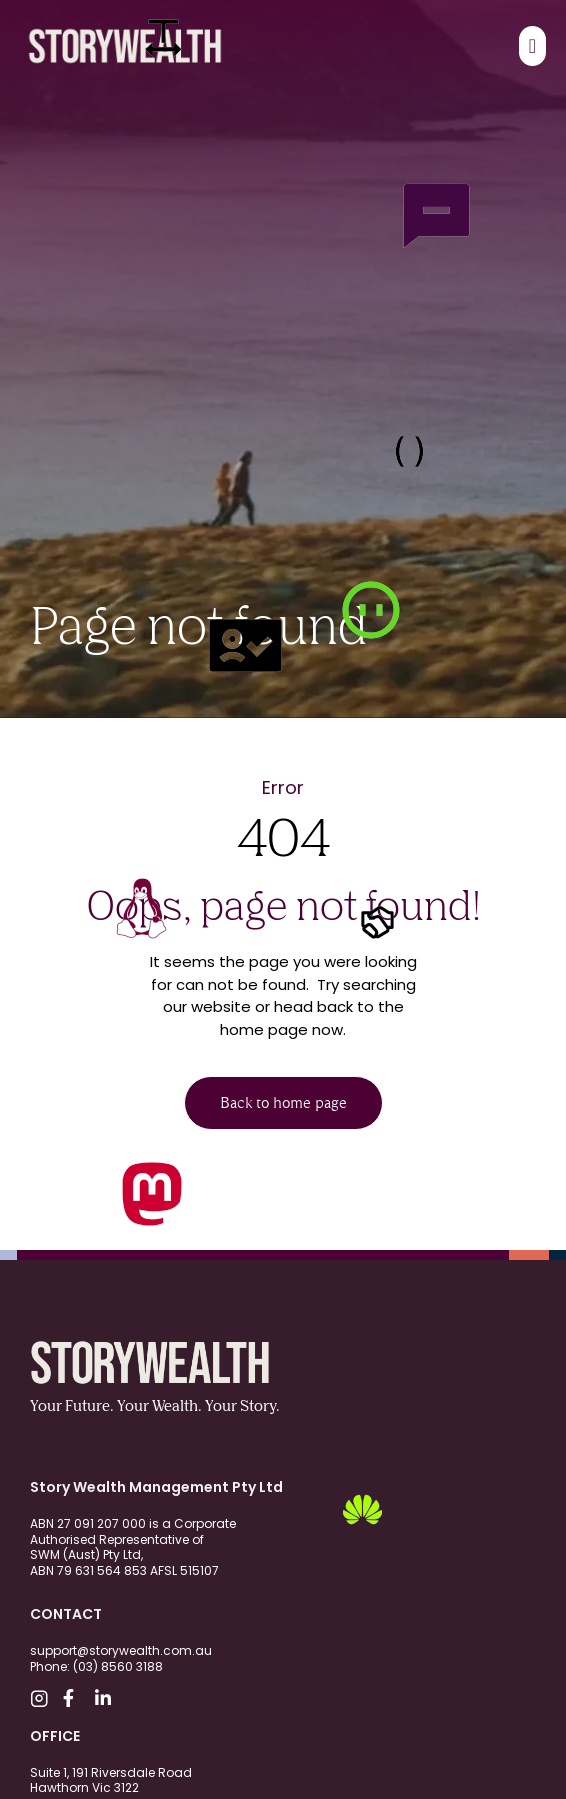 Image resolution: width=566 pixels, height=1799 pixels. I want to click on indicates linux operating system compatibility, so click(141, 908).